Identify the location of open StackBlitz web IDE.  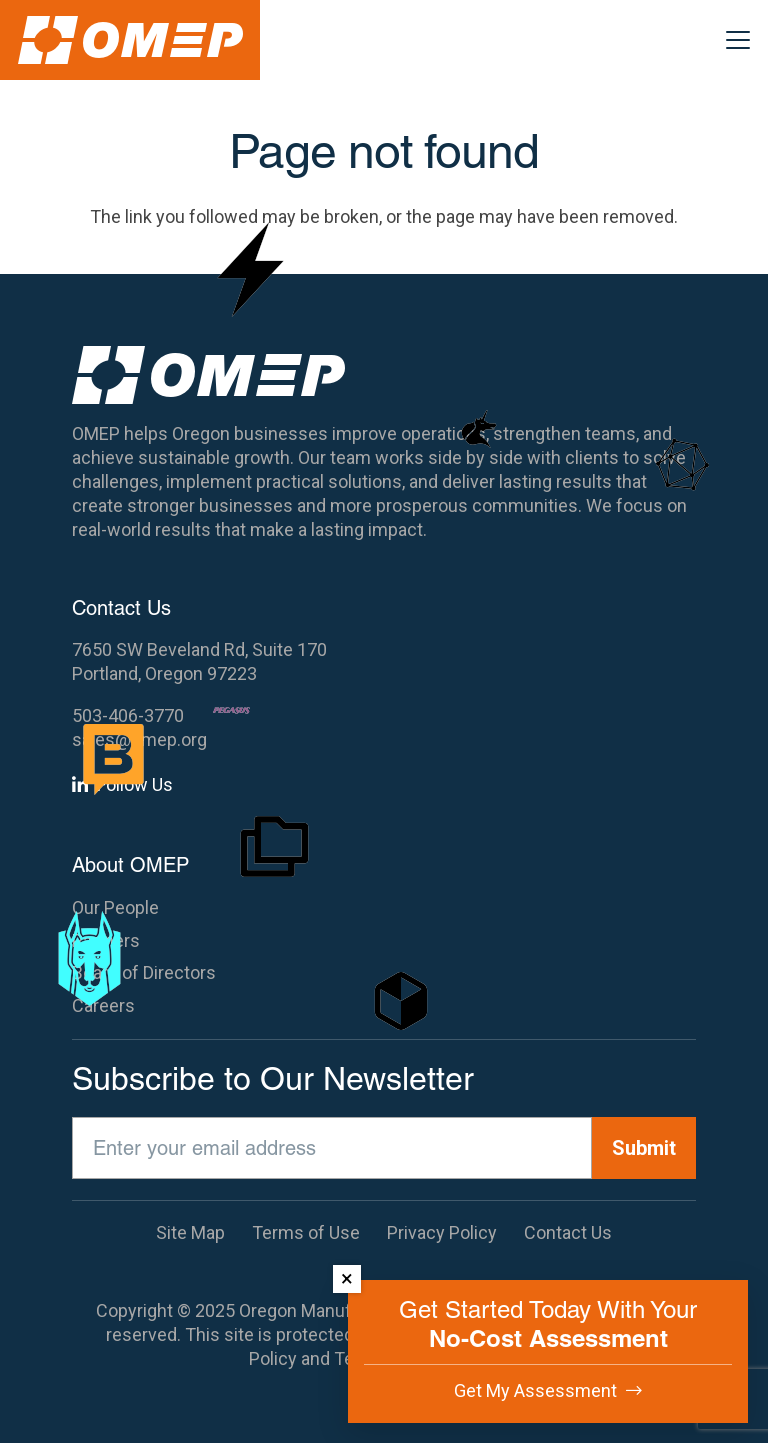
(250, 269).